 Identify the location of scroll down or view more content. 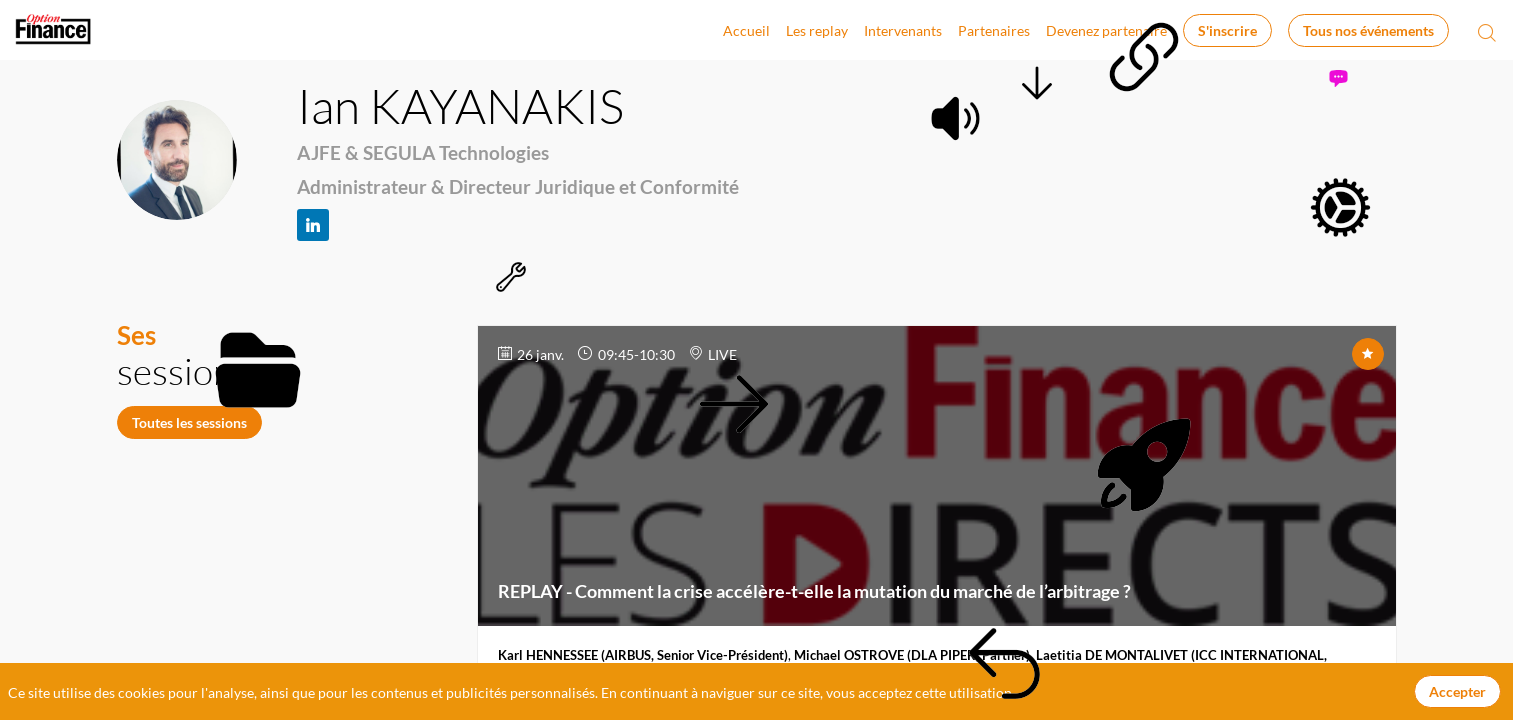
(1037, 83).